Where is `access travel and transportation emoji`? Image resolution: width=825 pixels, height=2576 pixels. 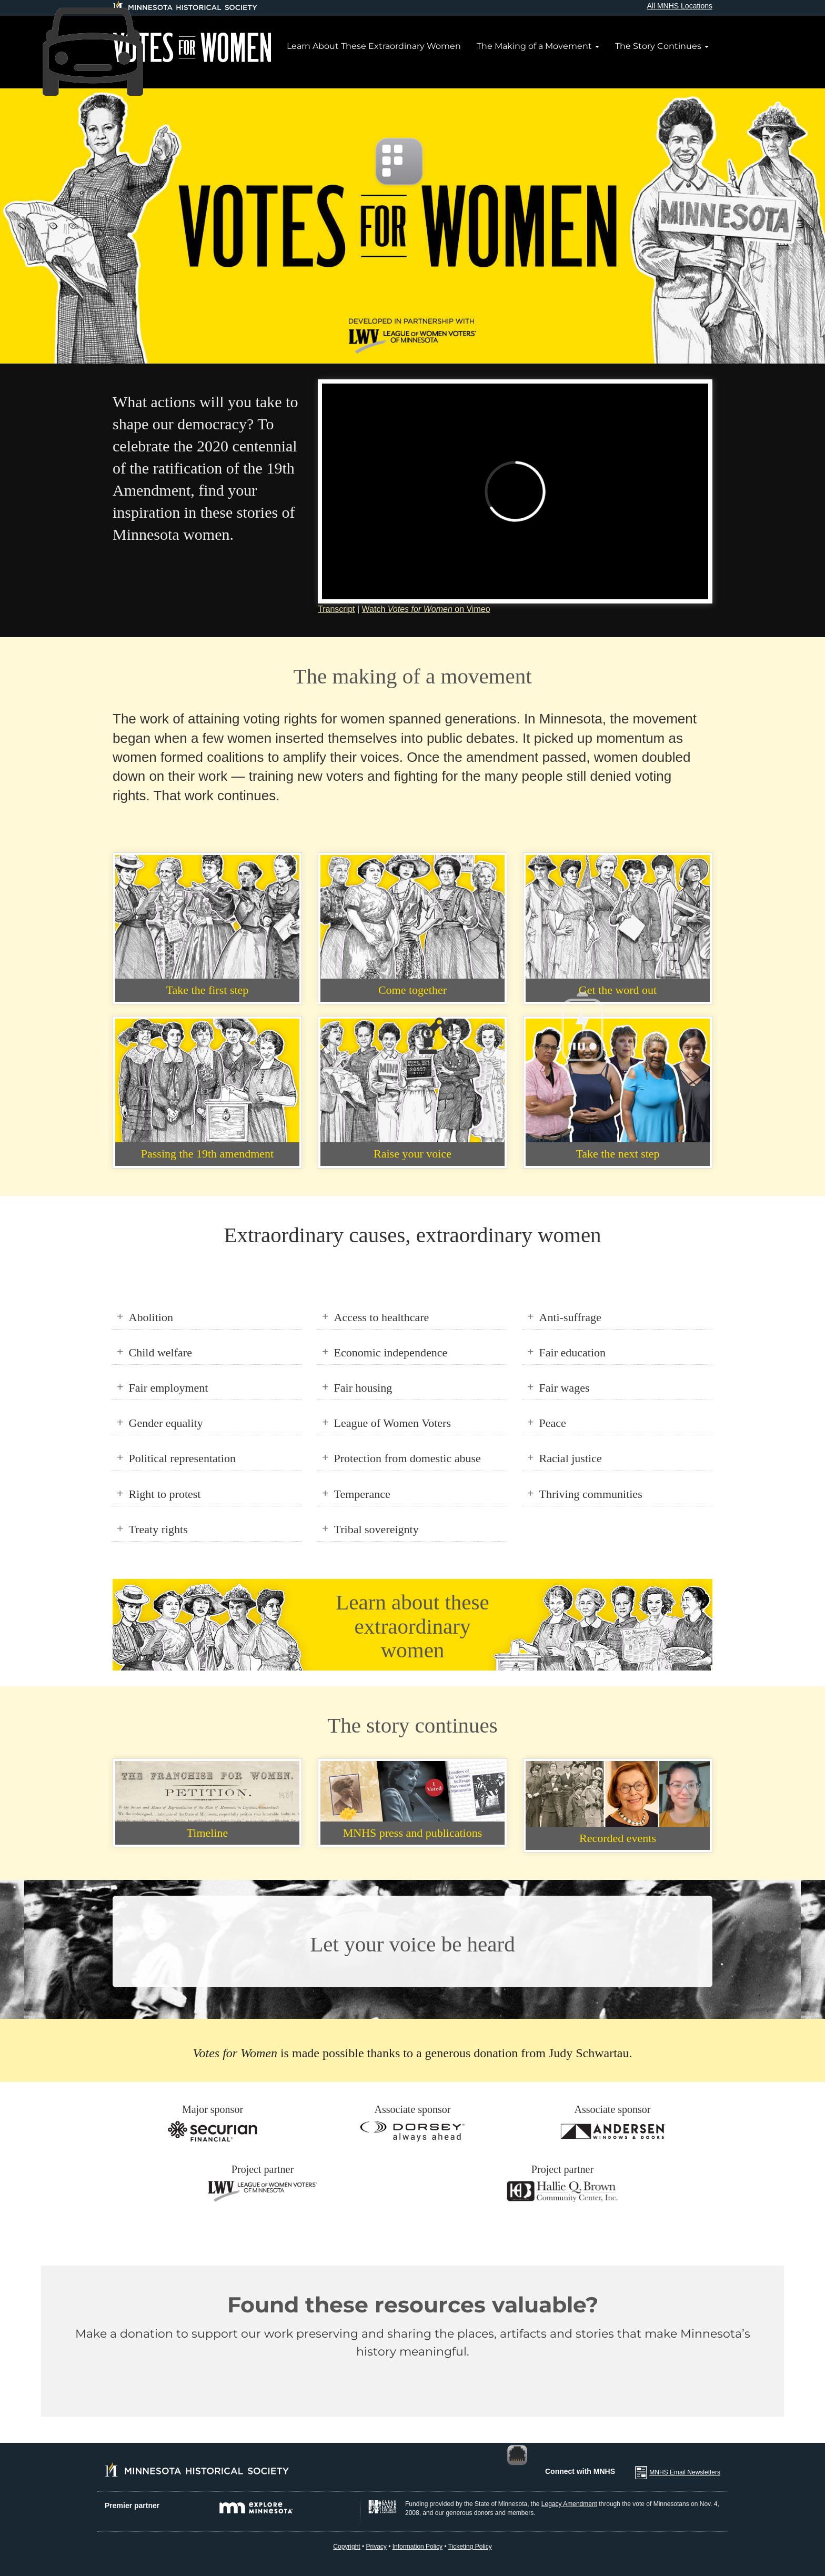 access travel and transportation emoji is located at coordinates (93, 52).